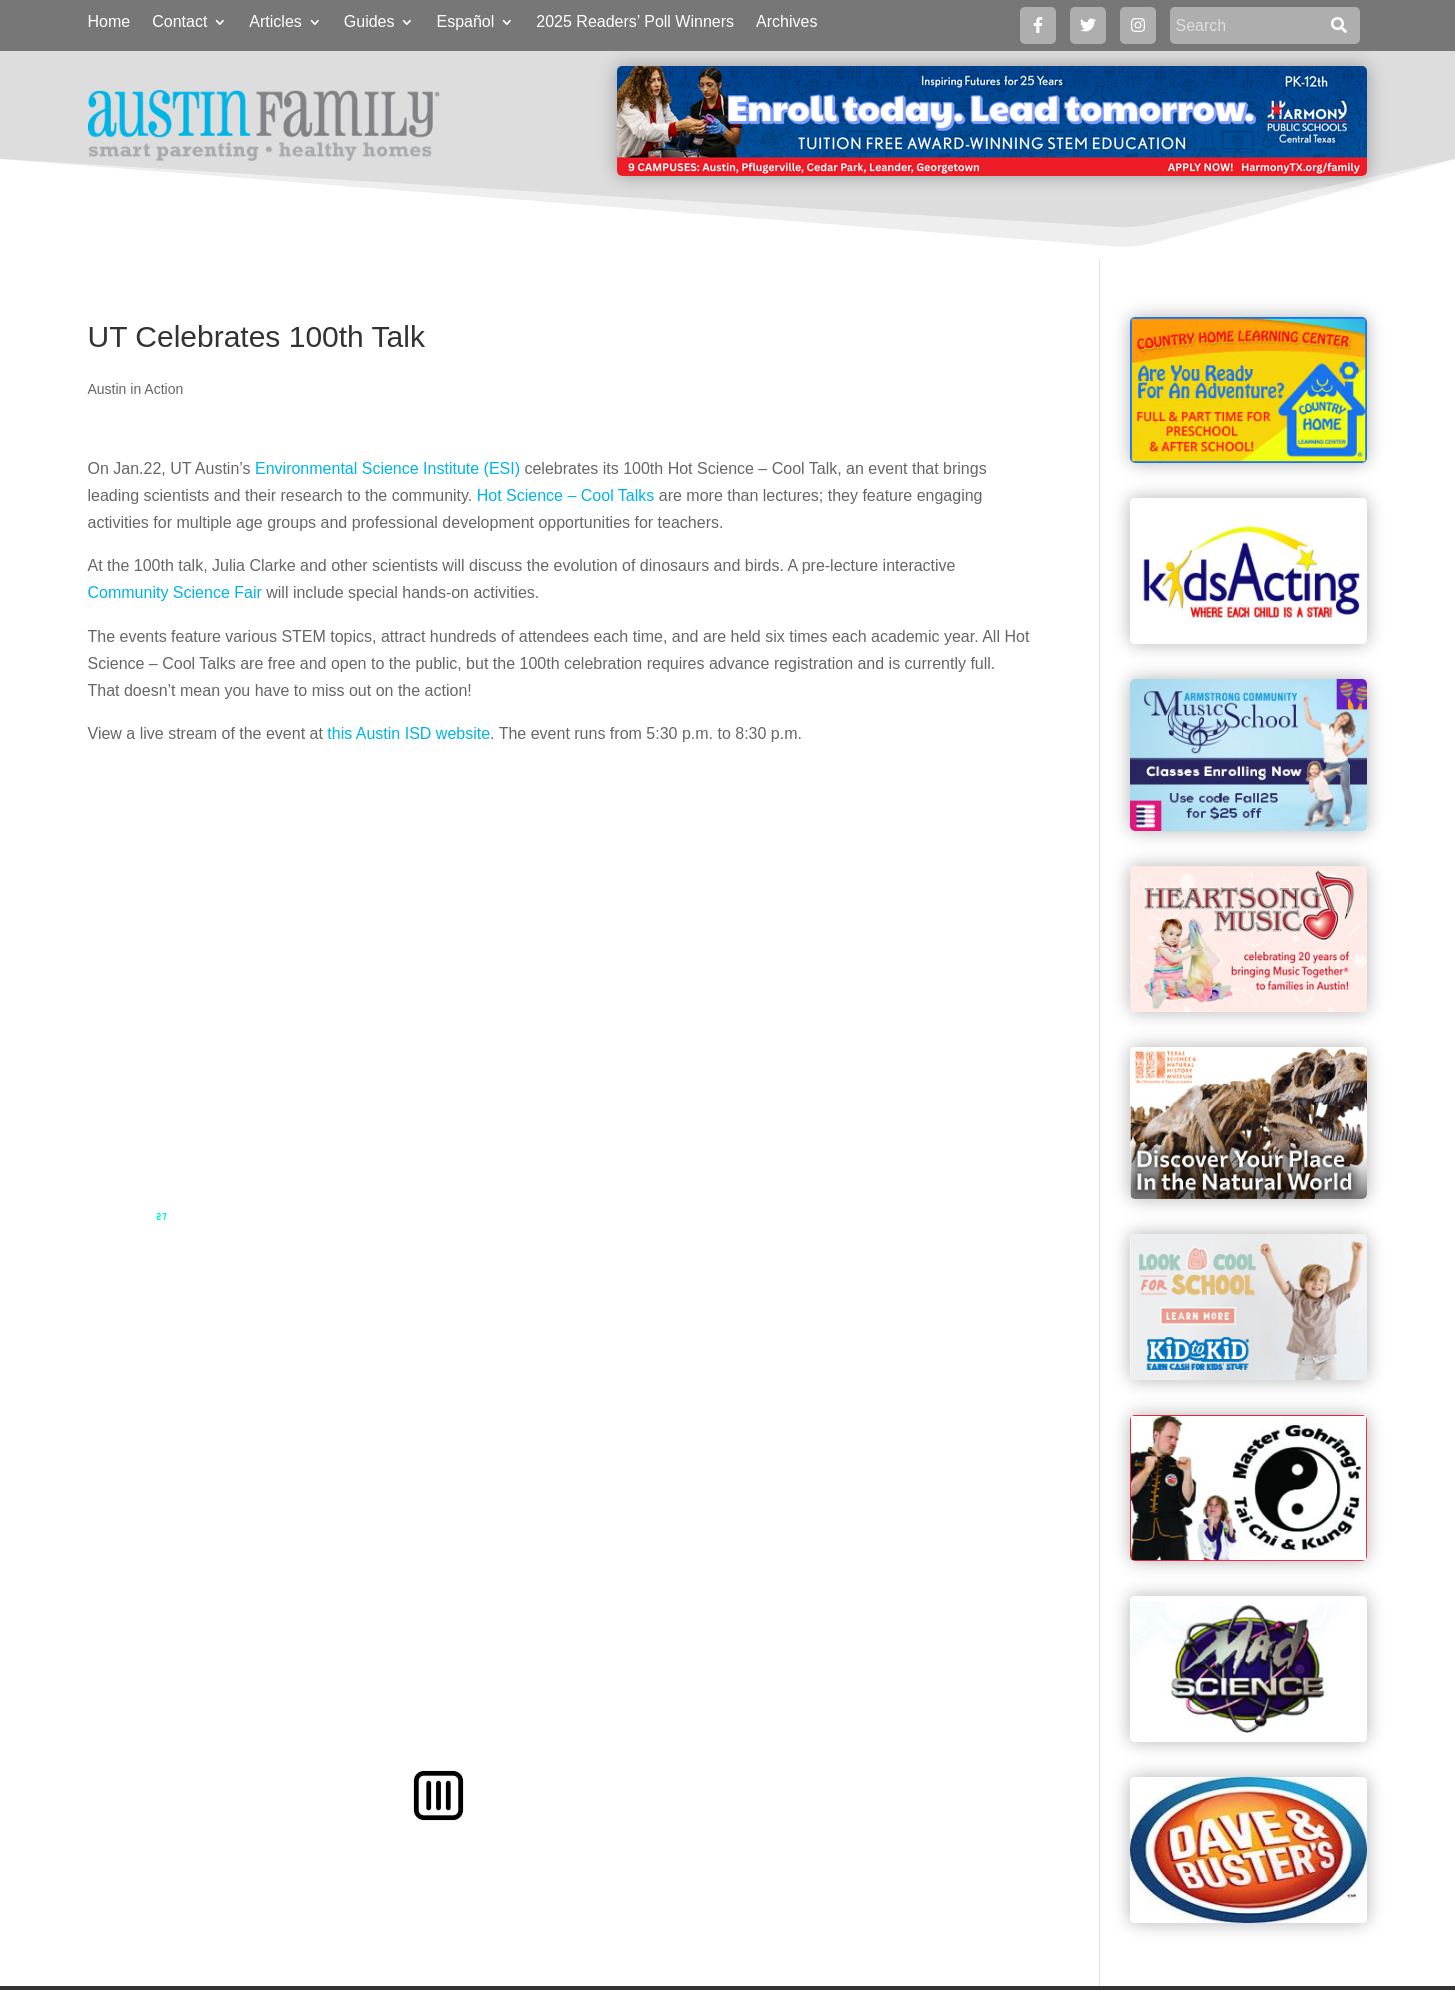  What do you see at coordinates (161, 1216) in the screenshot?
I see `indicates item number 27 in a list or sequence` at bounding box center [161, 1216].